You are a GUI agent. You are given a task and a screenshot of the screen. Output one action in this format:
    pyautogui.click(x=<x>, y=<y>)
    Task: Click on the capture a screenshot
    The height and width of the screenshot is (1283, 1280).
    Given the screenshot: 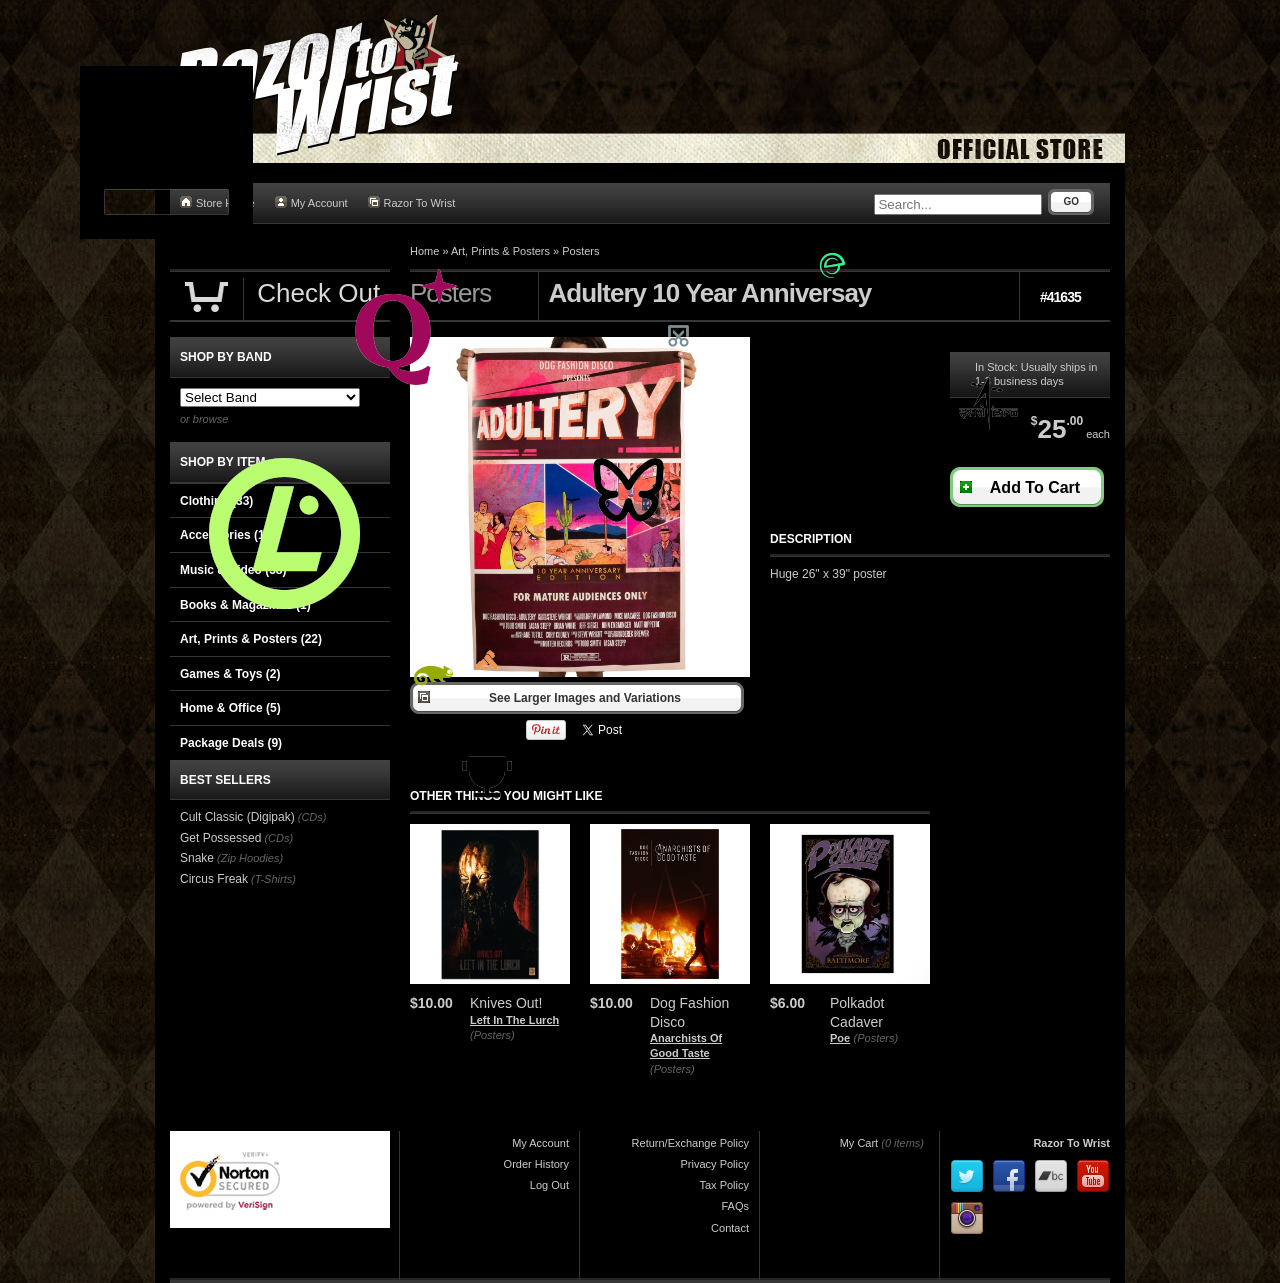 What is the action you would take?
    pyautogui.click(x=678, y=335)
    